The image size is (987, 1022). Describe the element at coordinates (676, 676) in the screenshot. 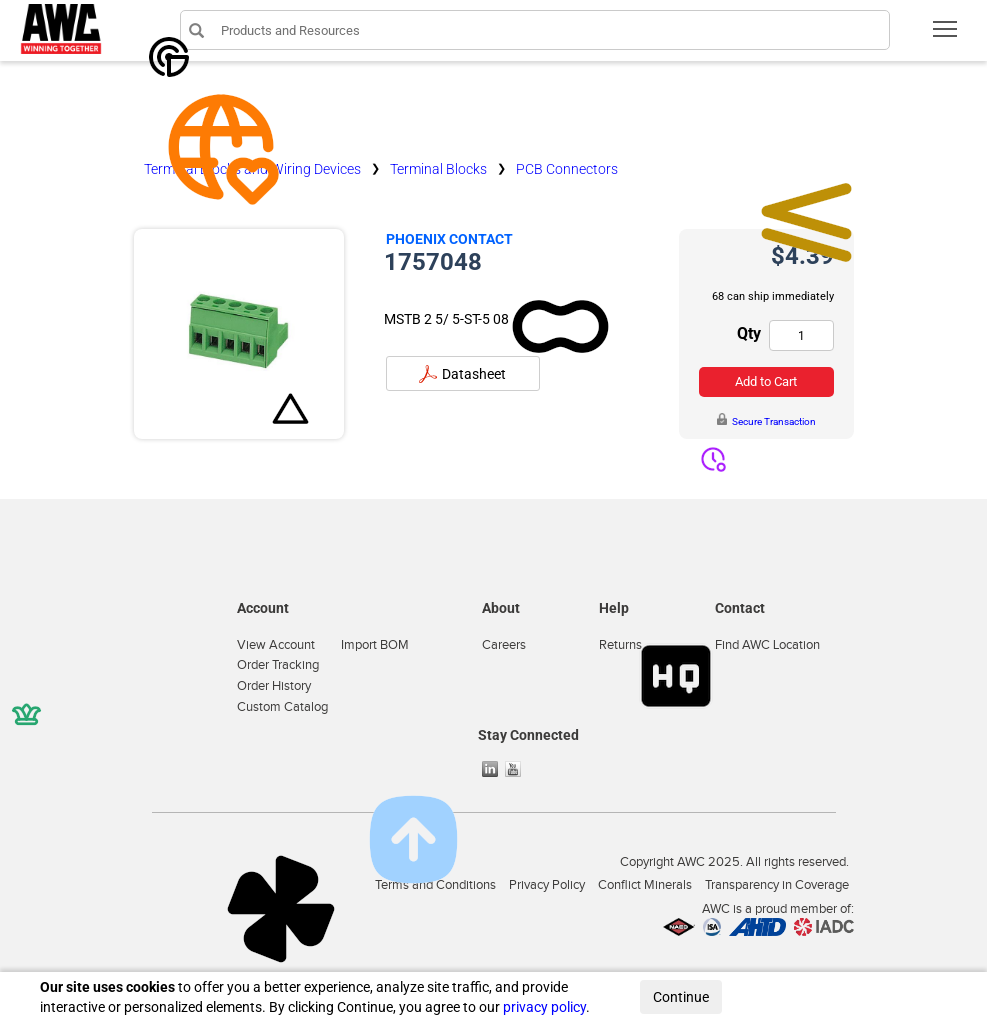

I see `switch to high quality playback mode` at that location.